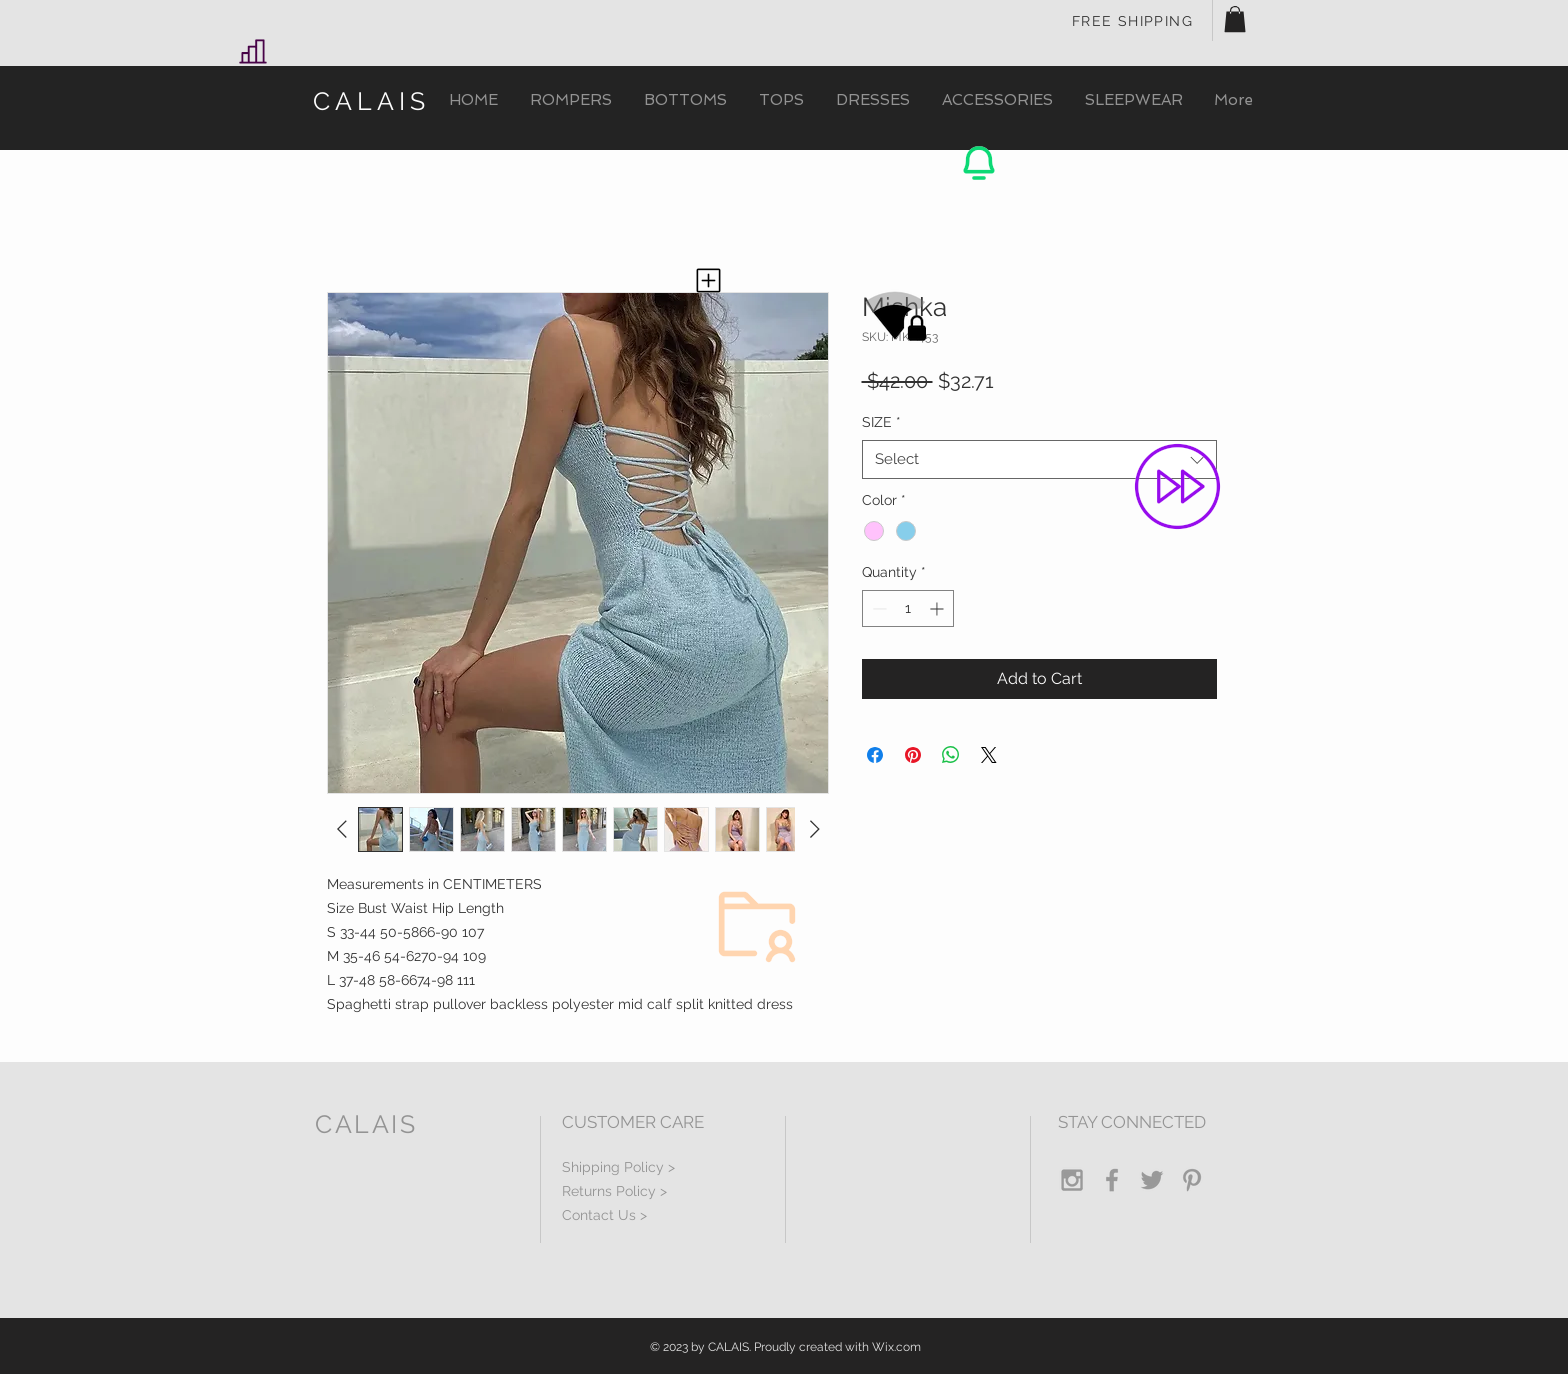  What do you see at coordinates (1177, 486) in the screenshot?
I see `skip forward in media playback` at bounding box center [1177, 486].